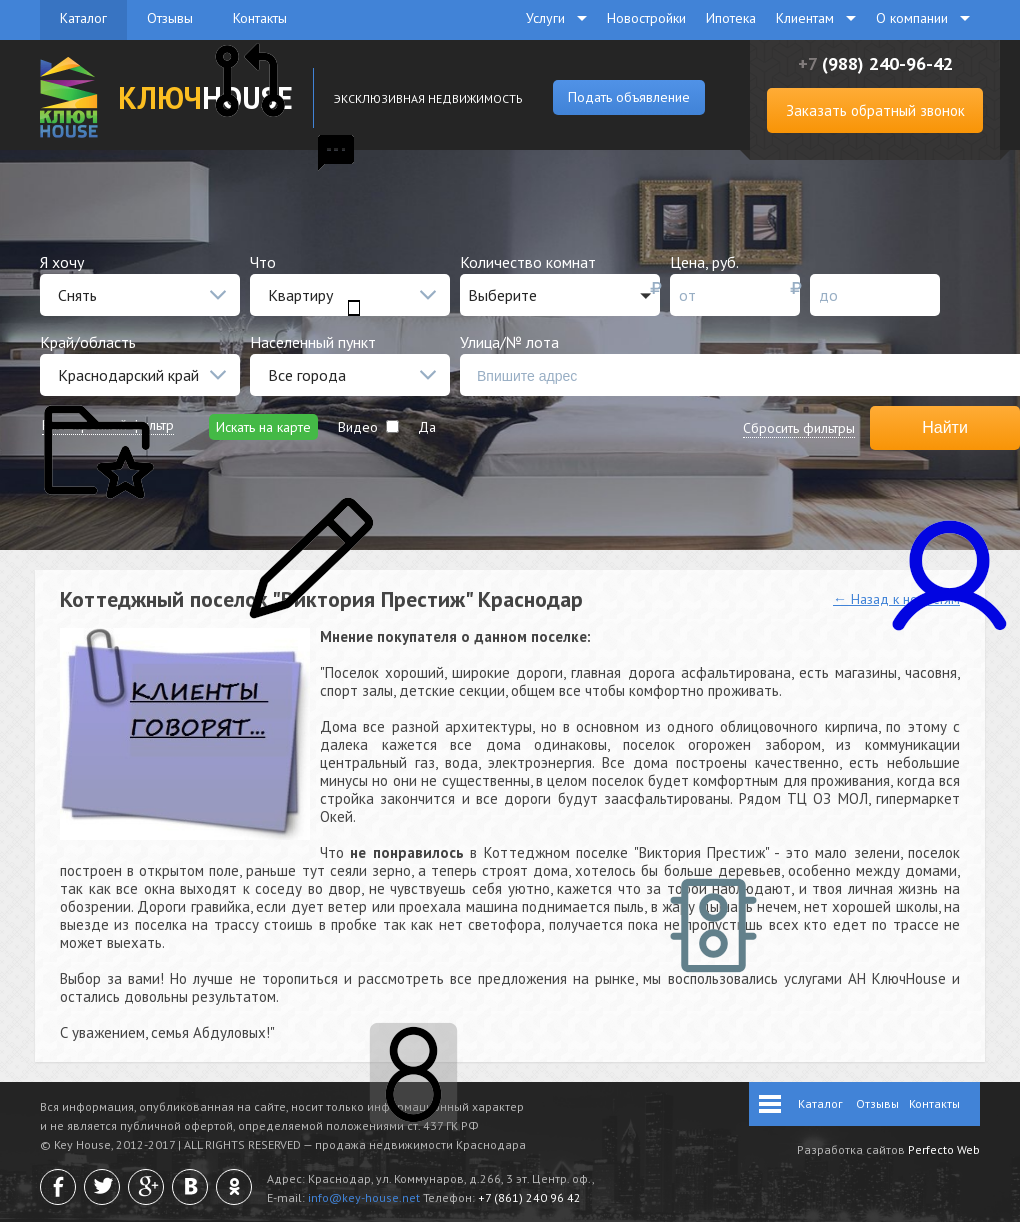 This screenshot has width=1020, height=1222. Describe the element at coordinates (354, 308) in the screenshot. I see `crop image to portrait orientation` at that location.